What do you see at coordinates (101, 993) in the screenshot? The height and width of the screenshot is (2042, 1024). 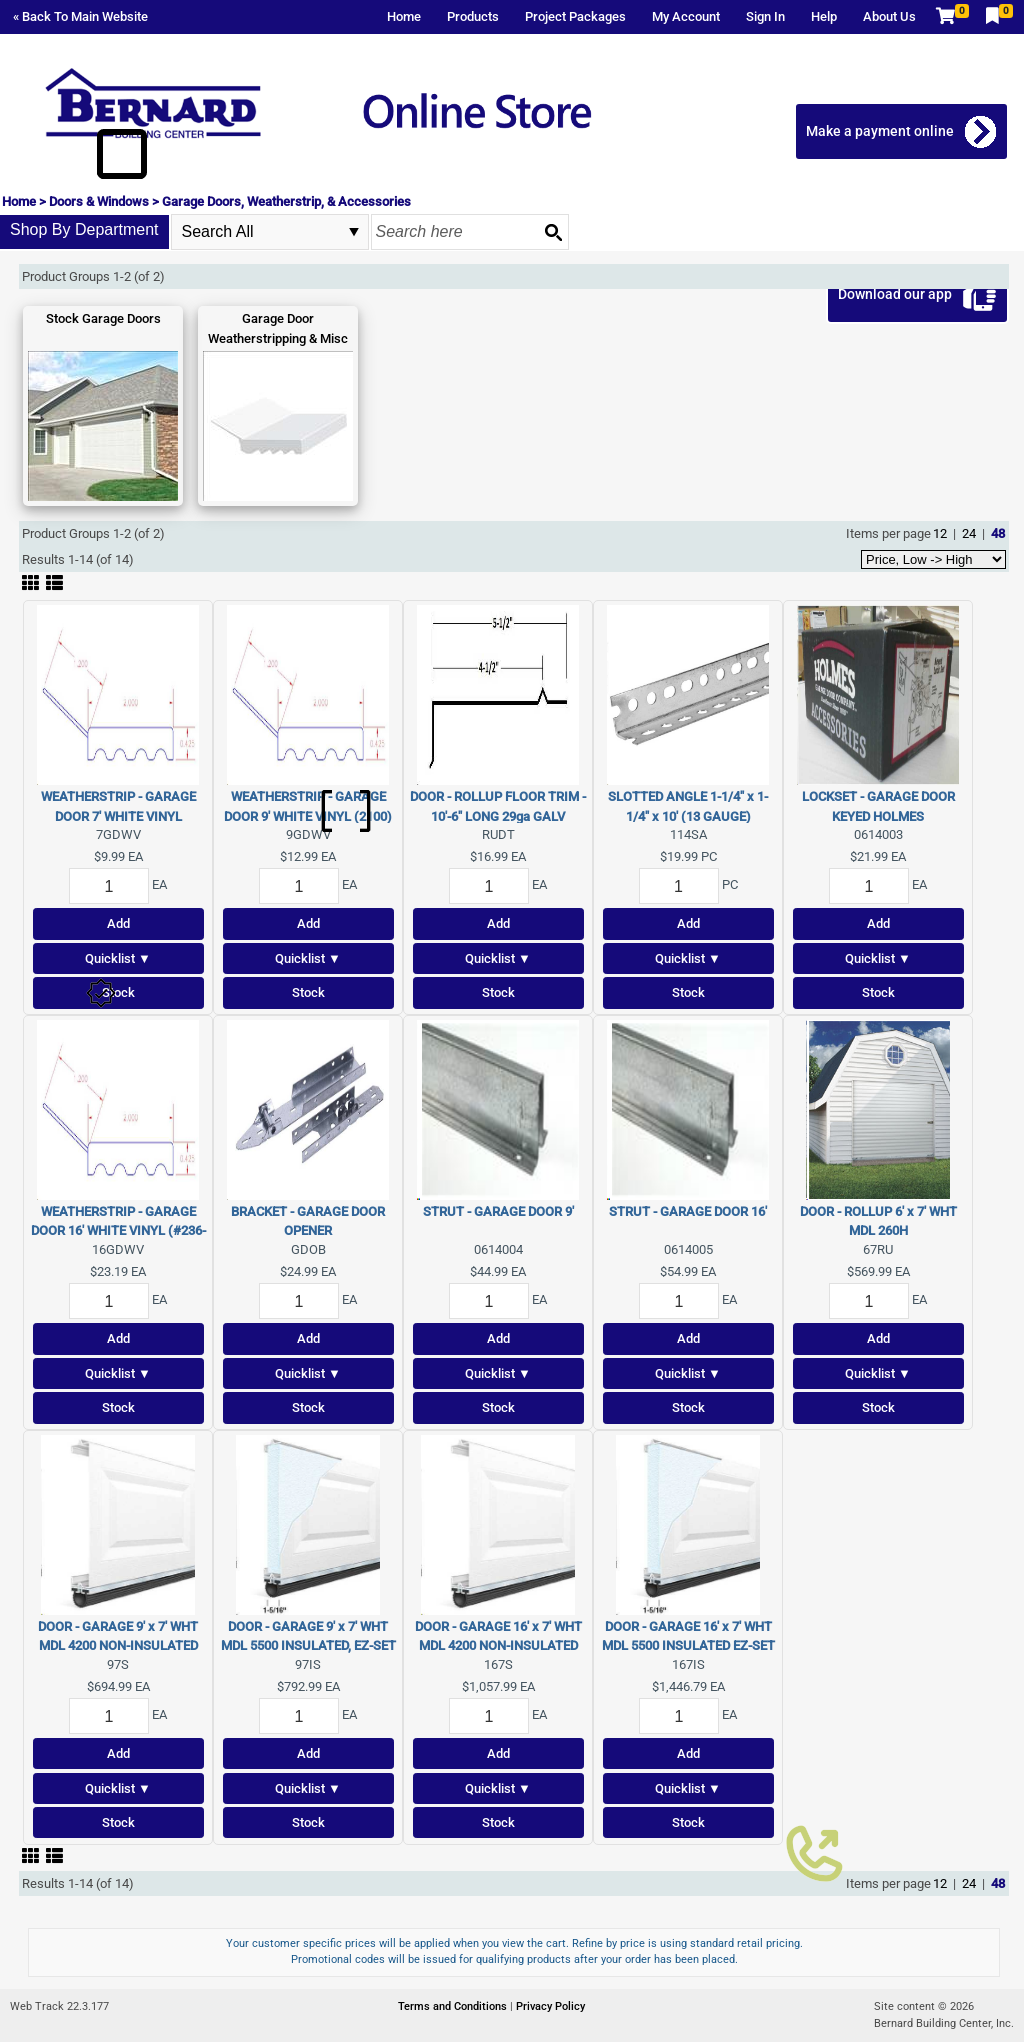 I see `indicates a verified or authenticated account` at bounding box center [101, 993].